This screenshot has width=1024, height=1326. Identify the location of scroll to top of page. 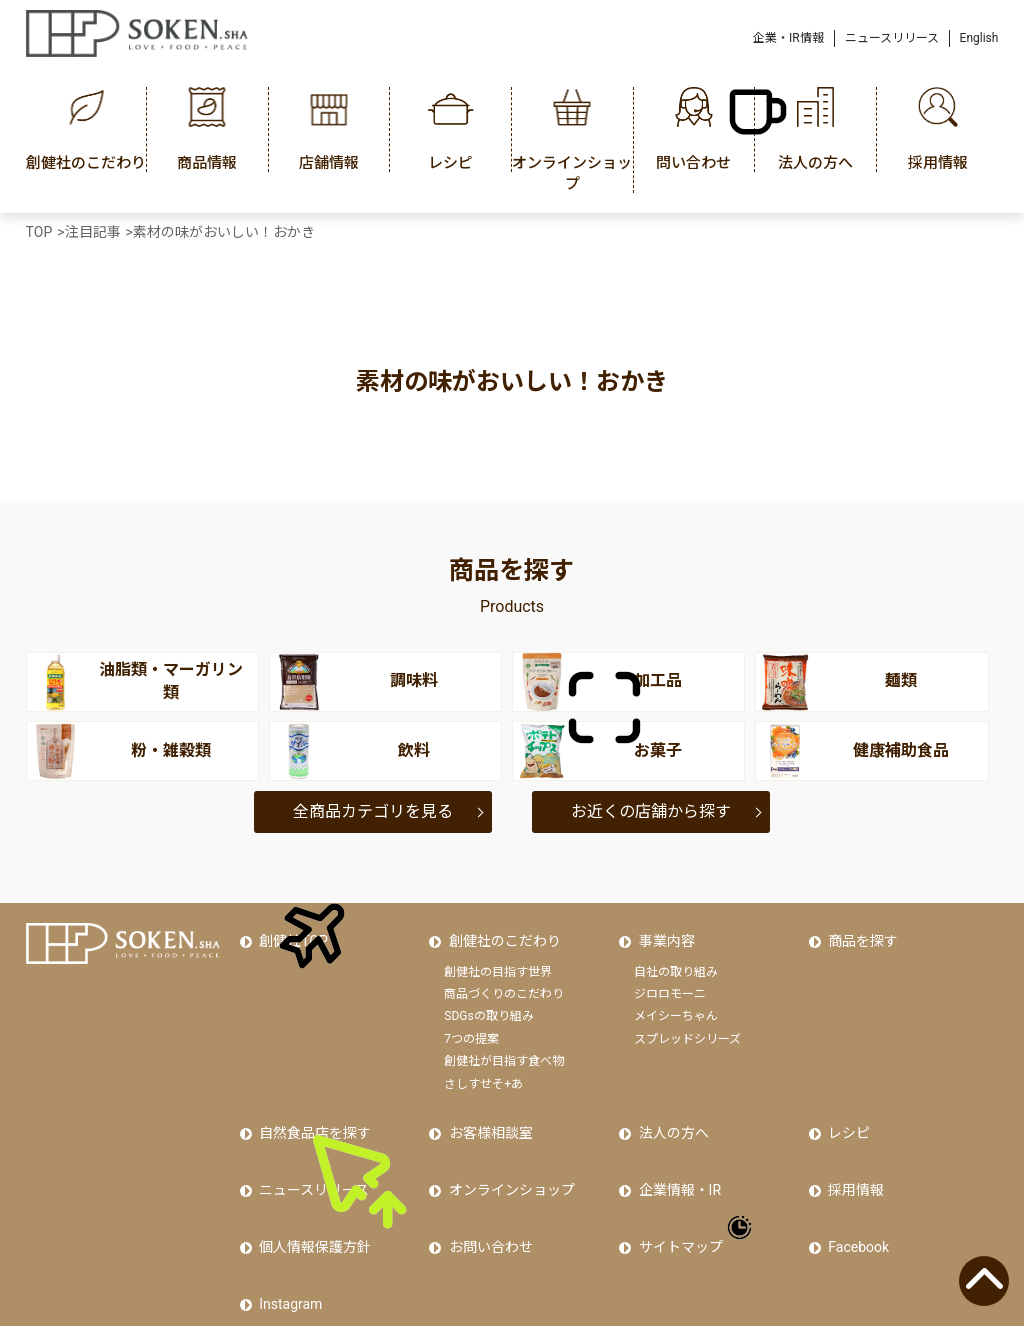
(355, 1177).